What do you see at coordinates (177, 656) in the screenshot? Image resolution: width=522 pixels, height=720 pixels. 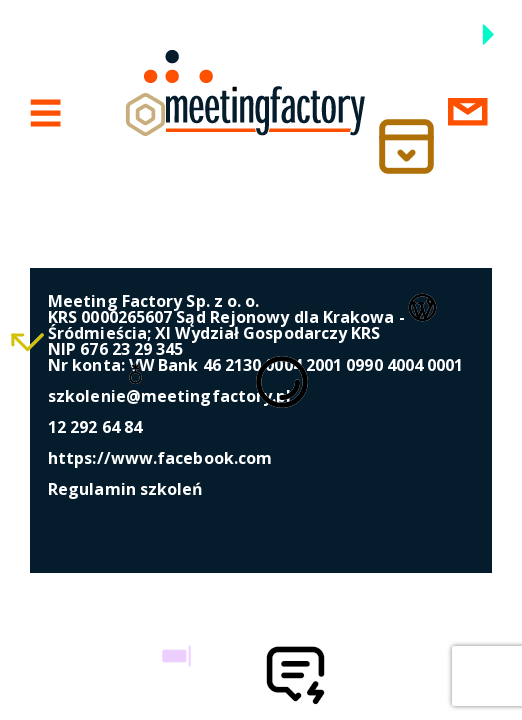 I see `align content to the right` at bounding box center [177, 656].